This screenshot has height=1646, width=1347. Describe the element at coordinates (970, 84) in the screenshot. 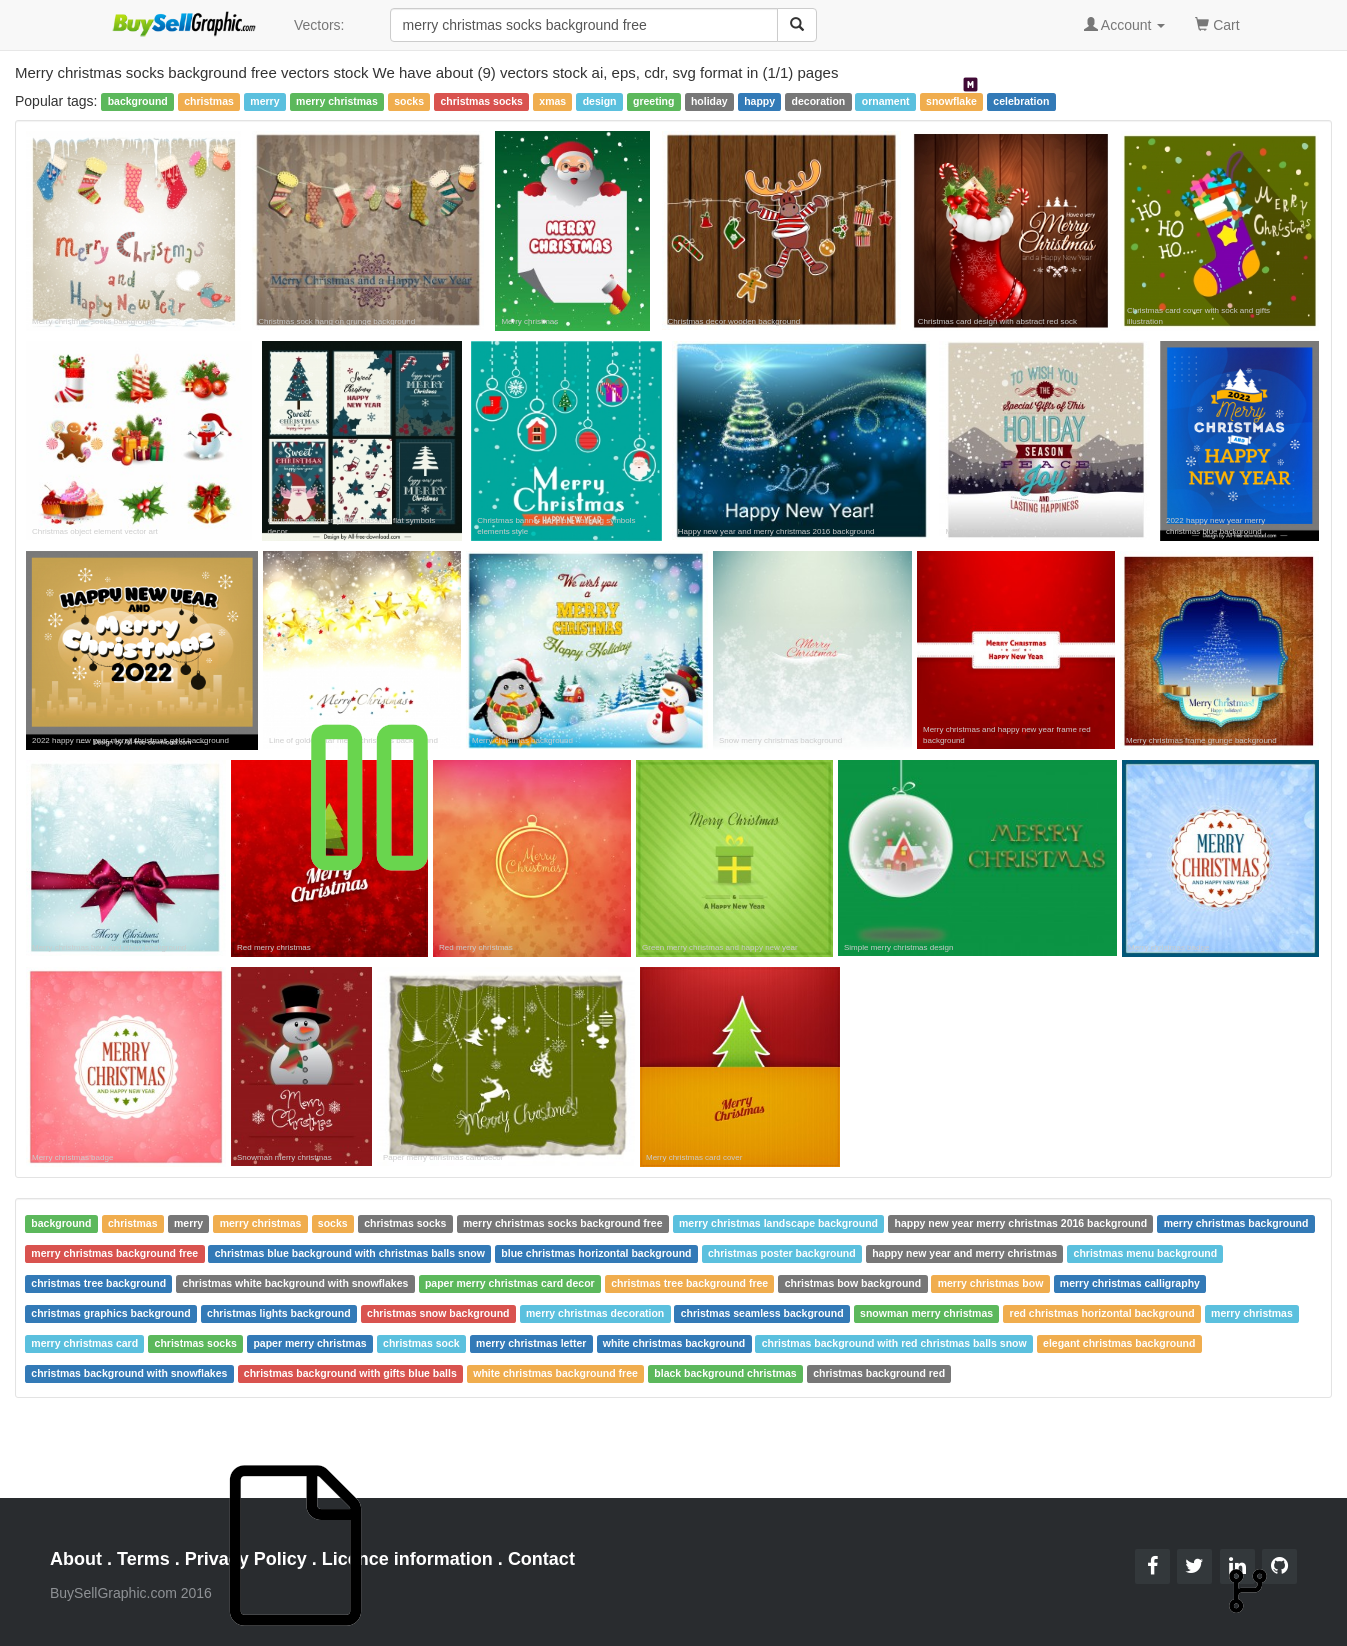

I see `indicates medium size option` at that location.